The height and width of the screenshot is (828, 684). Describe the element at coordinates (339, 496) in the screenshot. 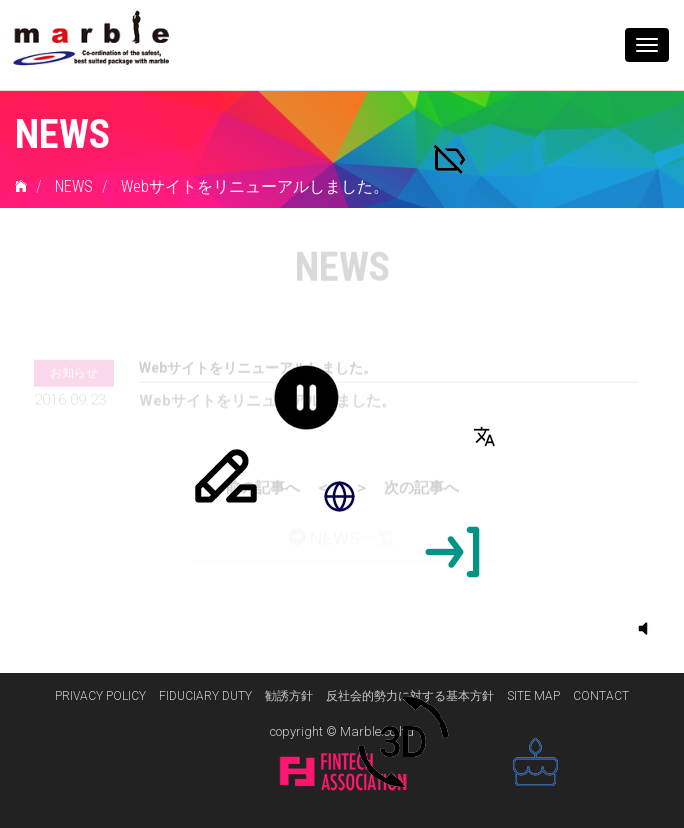

I see `switch to global or international settings` at that location.